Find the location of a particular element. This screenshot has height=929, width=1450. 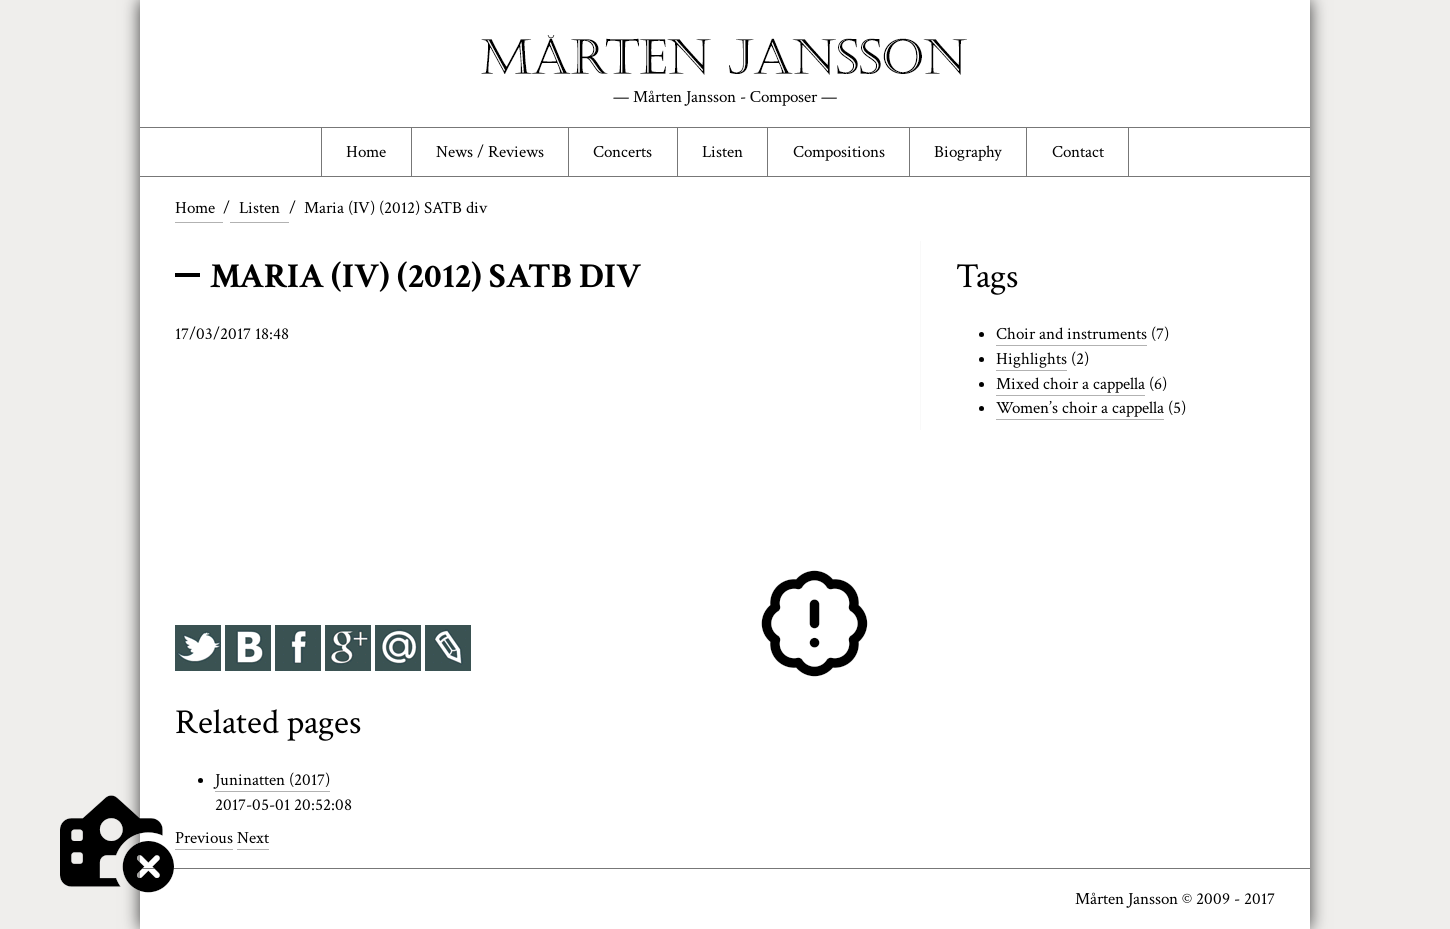

school or educational institution is closed is located at coordinates (117, 841).